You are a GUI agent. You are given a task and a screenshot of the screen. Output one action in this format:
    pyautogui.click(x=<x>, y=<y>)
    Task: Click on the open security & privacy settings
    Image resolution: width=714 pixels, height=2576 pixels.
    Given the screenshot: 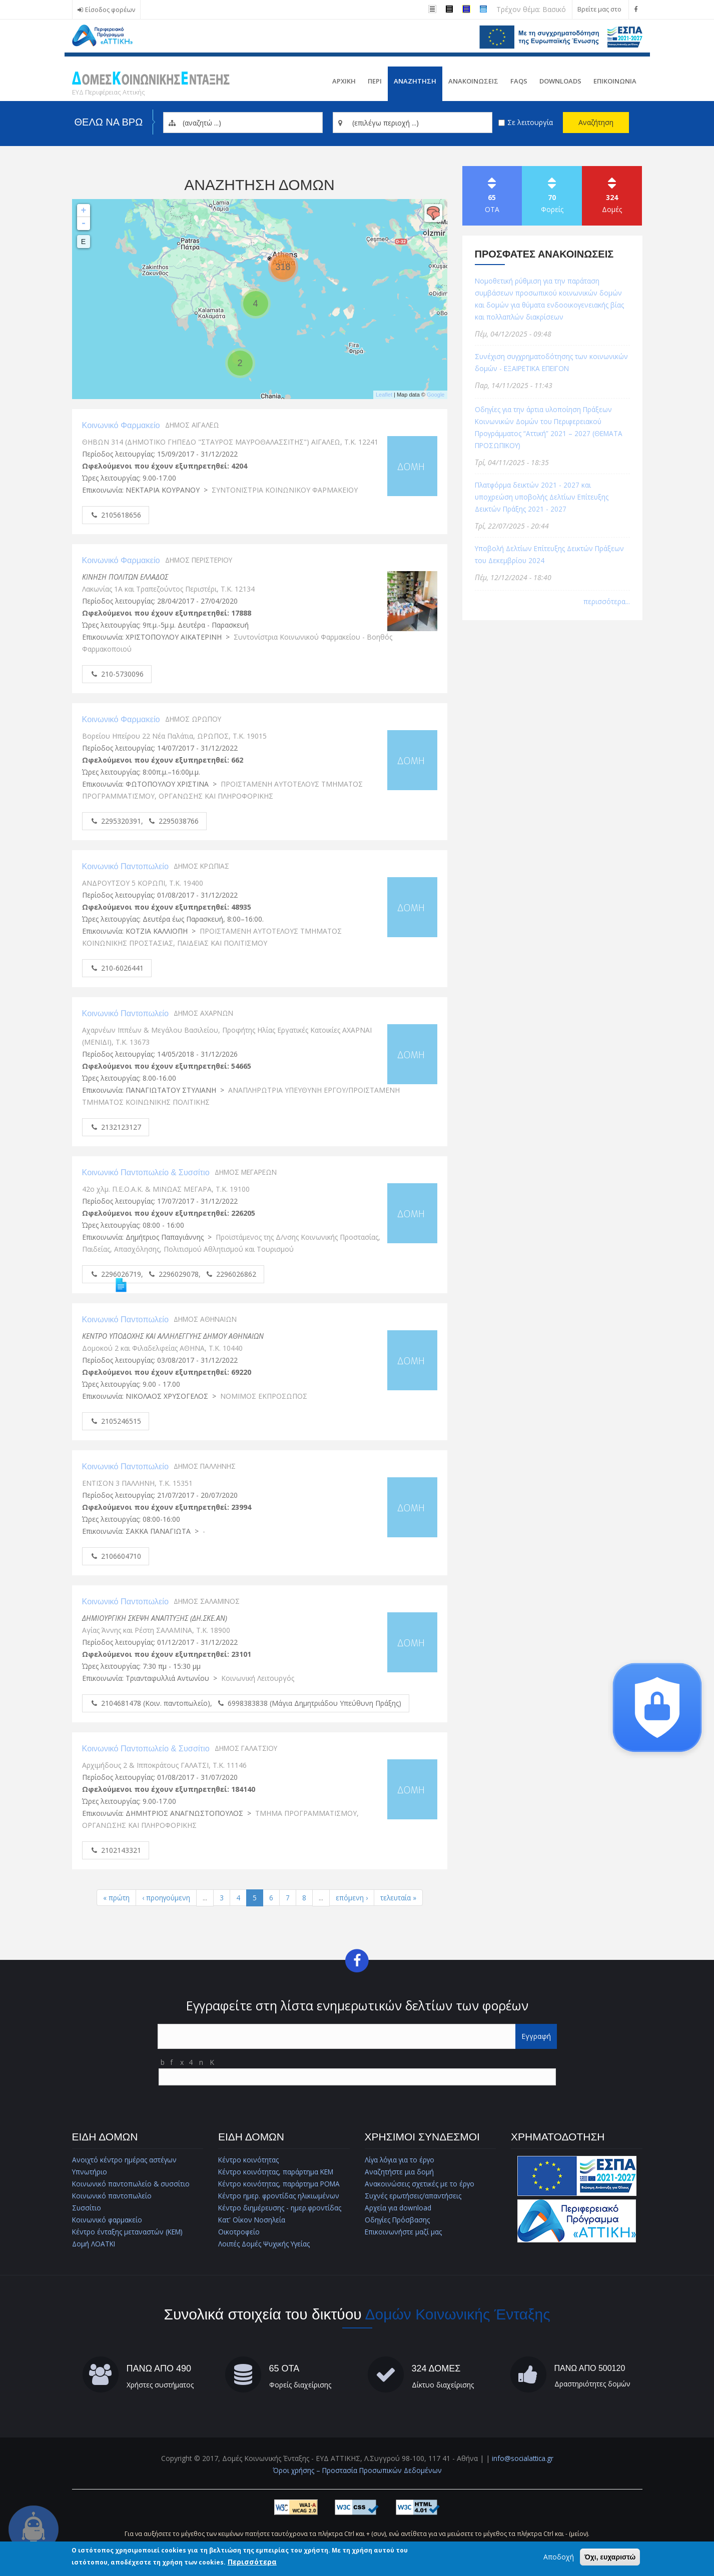 What is the action you would take?
    pyautogui.click(x=657, y=1709)
    